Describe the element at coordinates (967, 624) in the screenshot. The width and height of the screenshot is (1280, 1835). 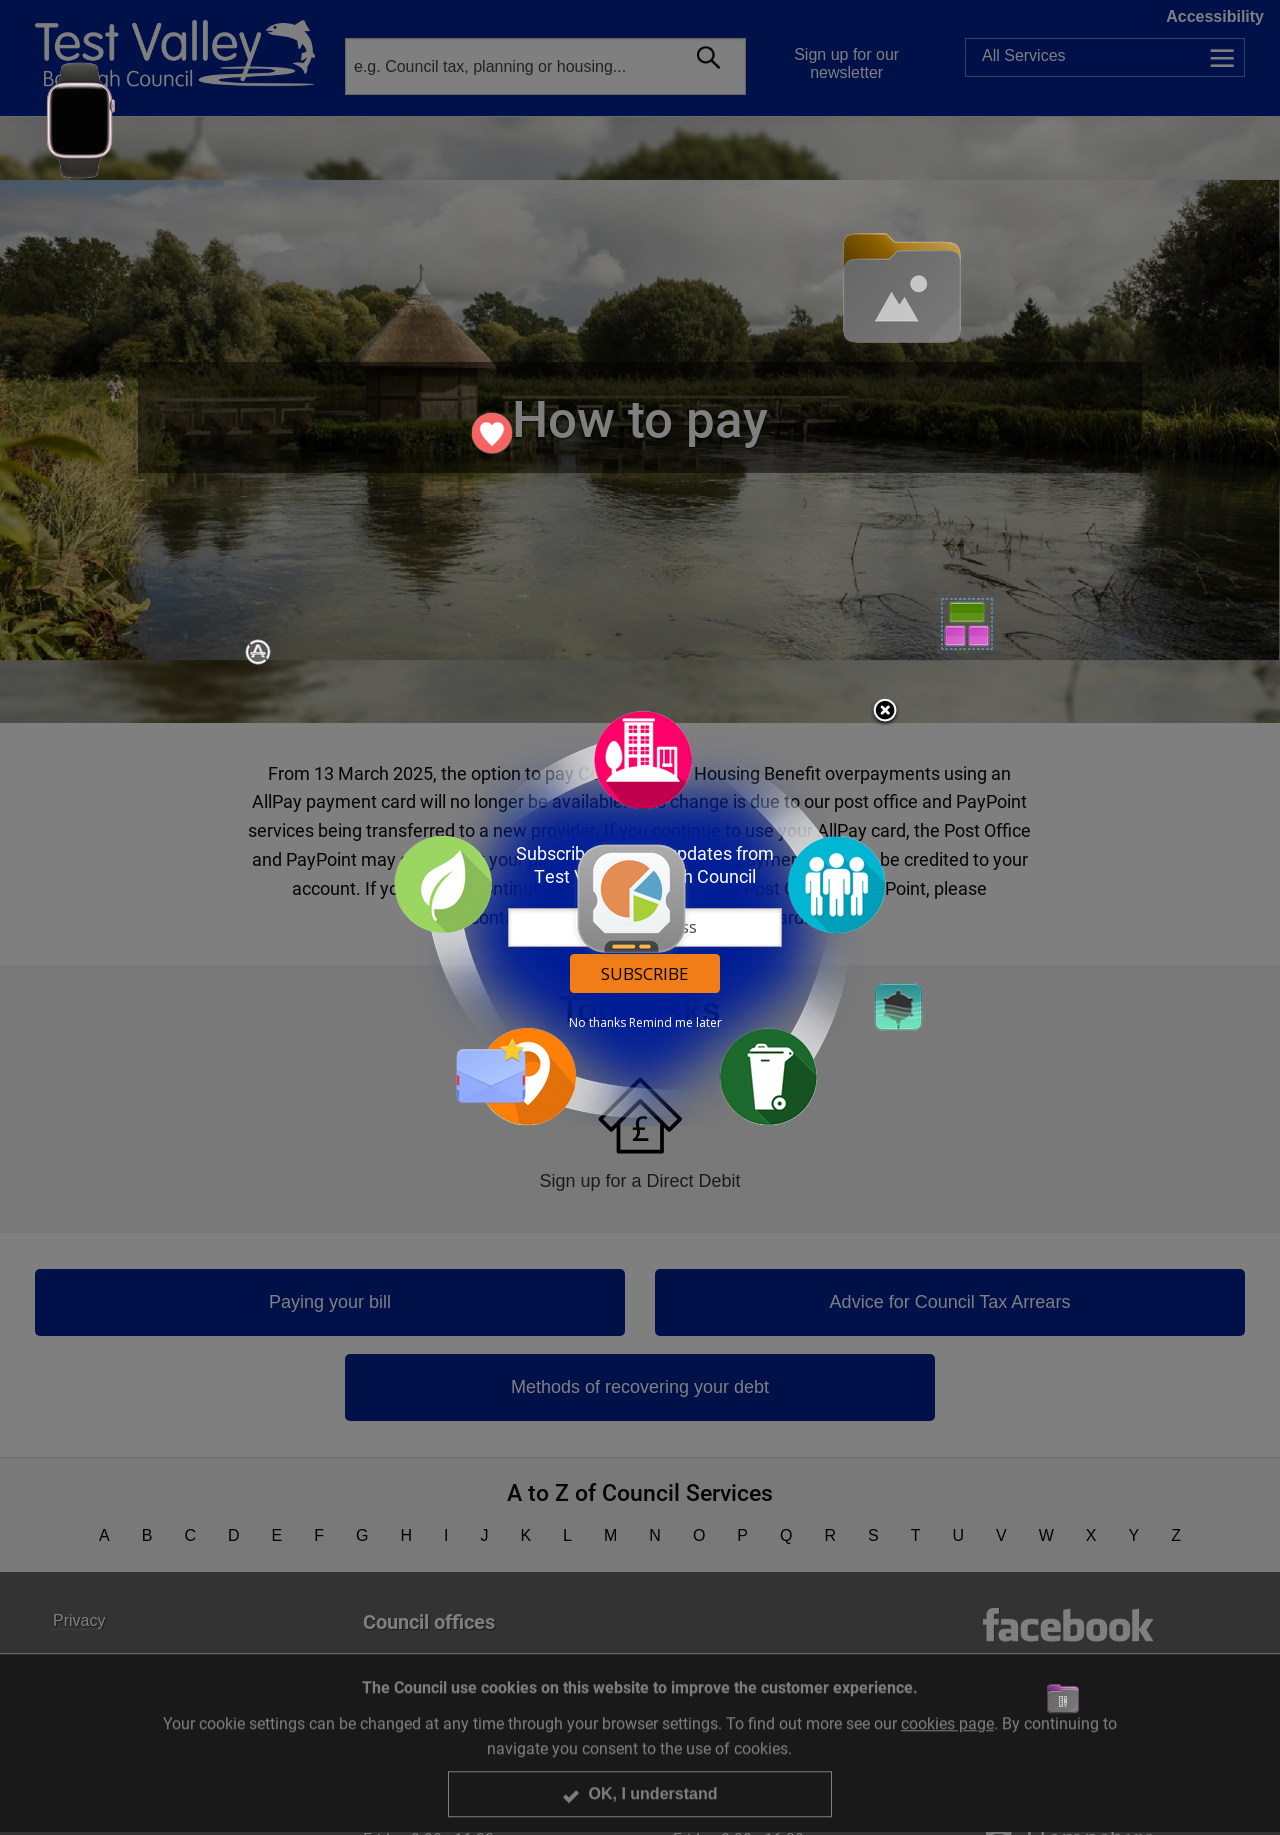
I see `select all items in the current view` at that location.